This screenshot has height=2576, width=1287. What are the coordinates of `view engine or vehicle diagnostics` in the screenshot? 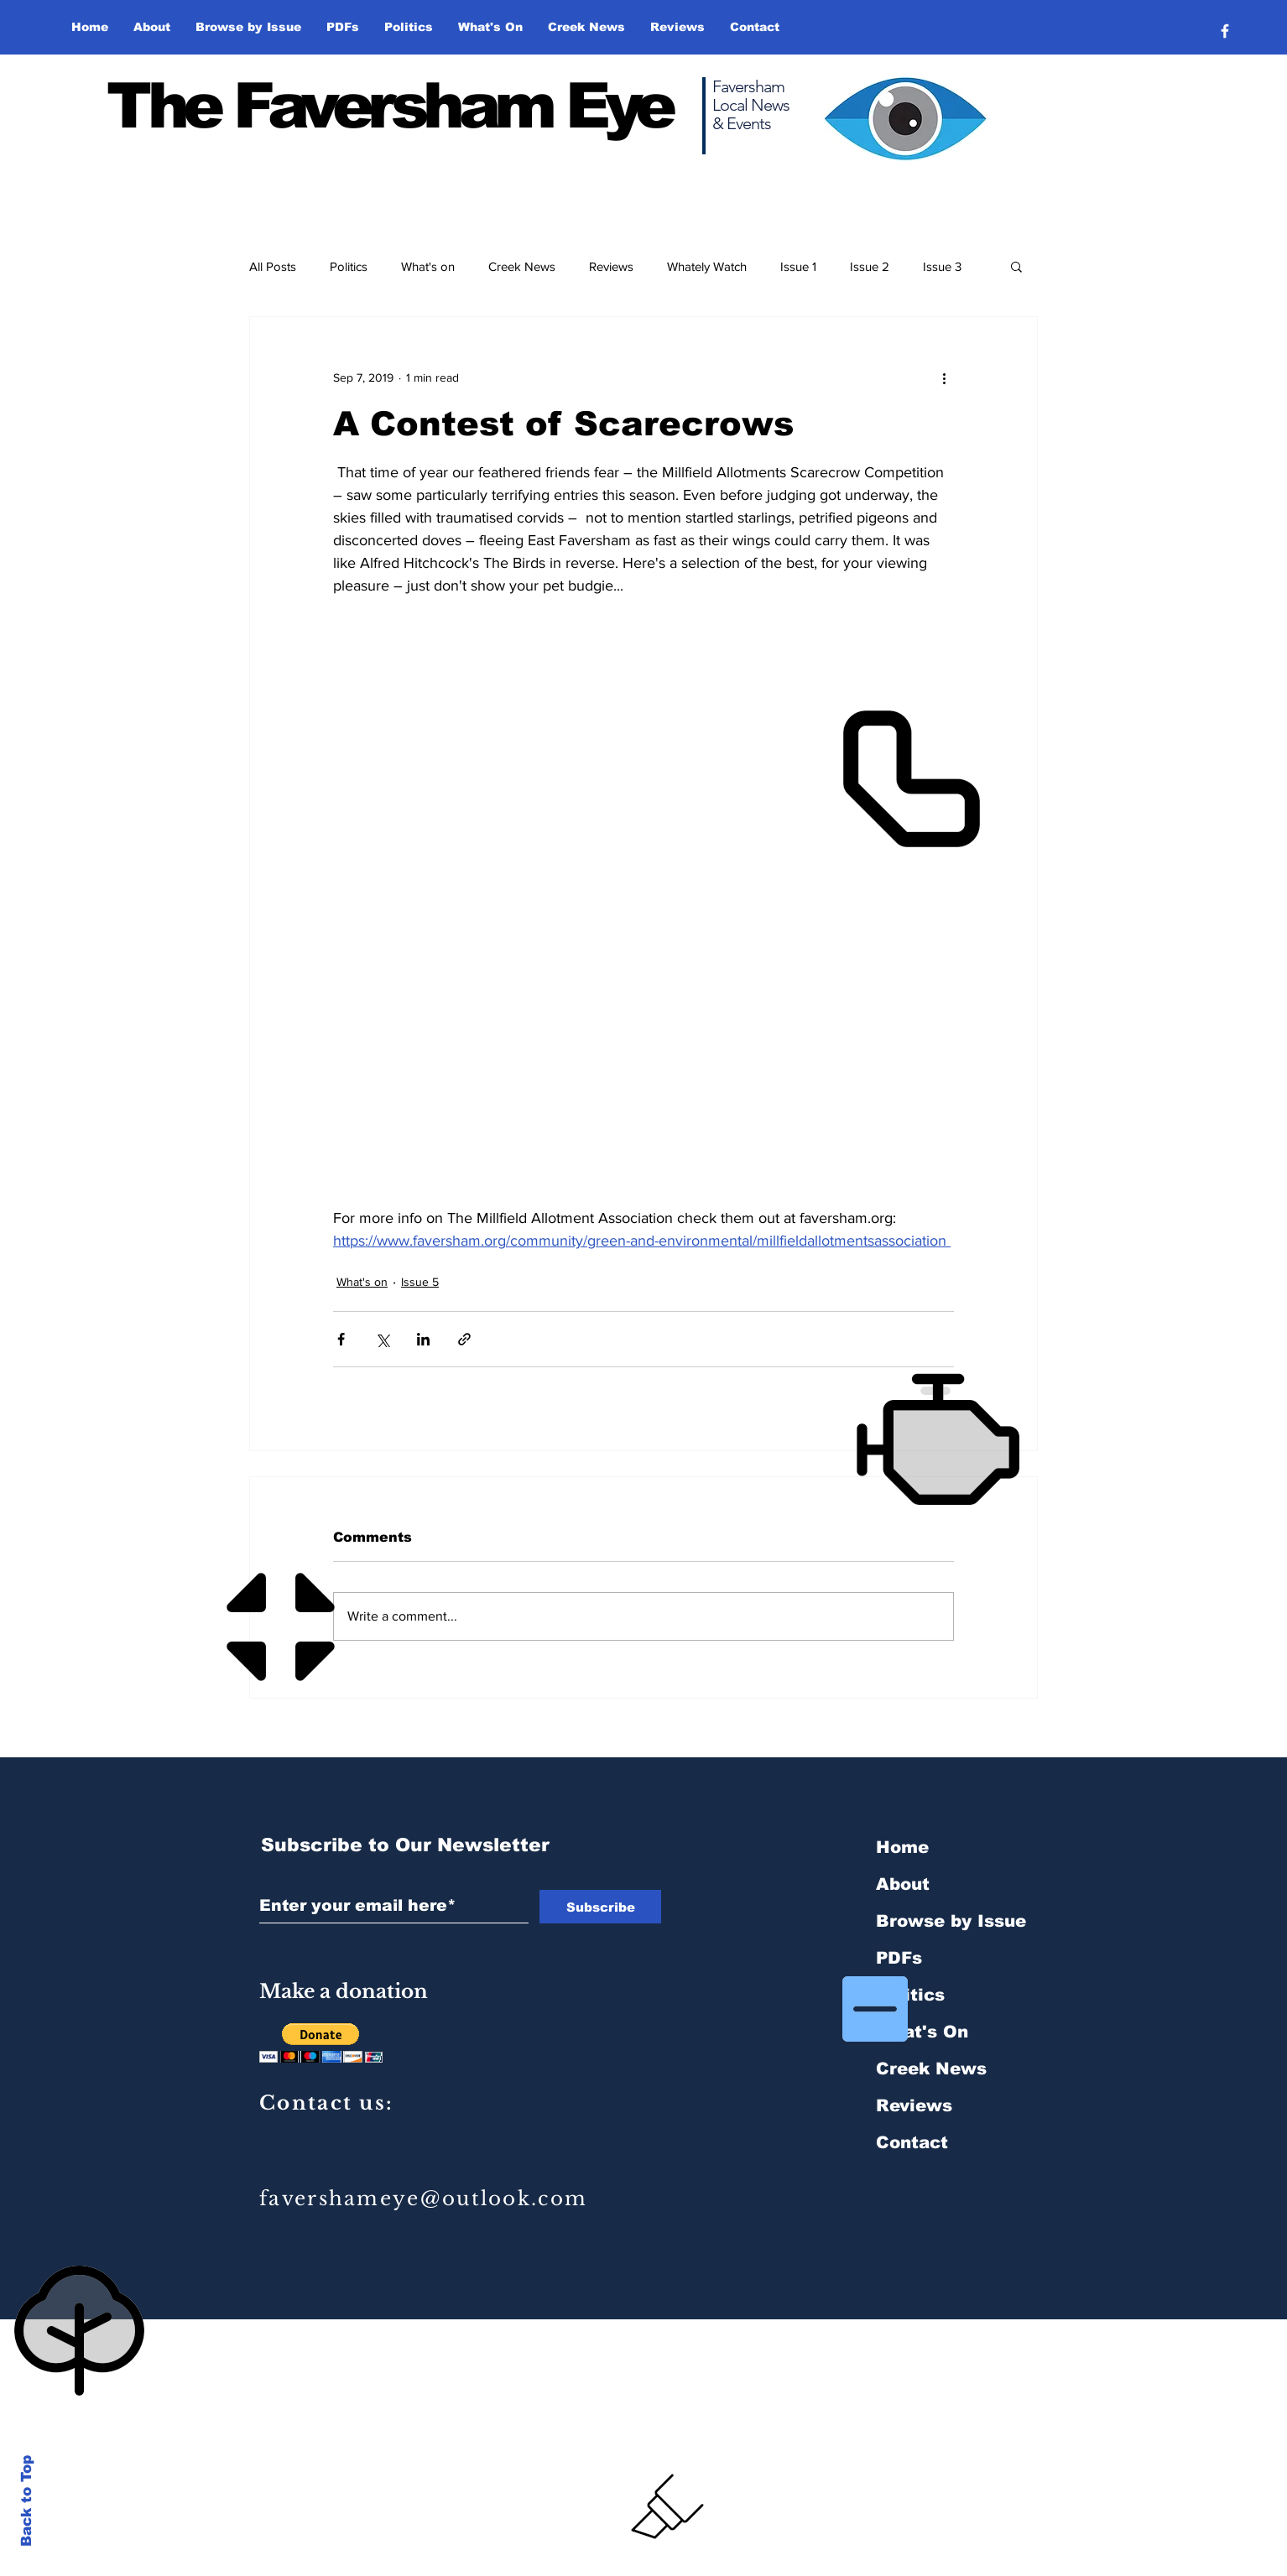 It's located at (935, 1442).